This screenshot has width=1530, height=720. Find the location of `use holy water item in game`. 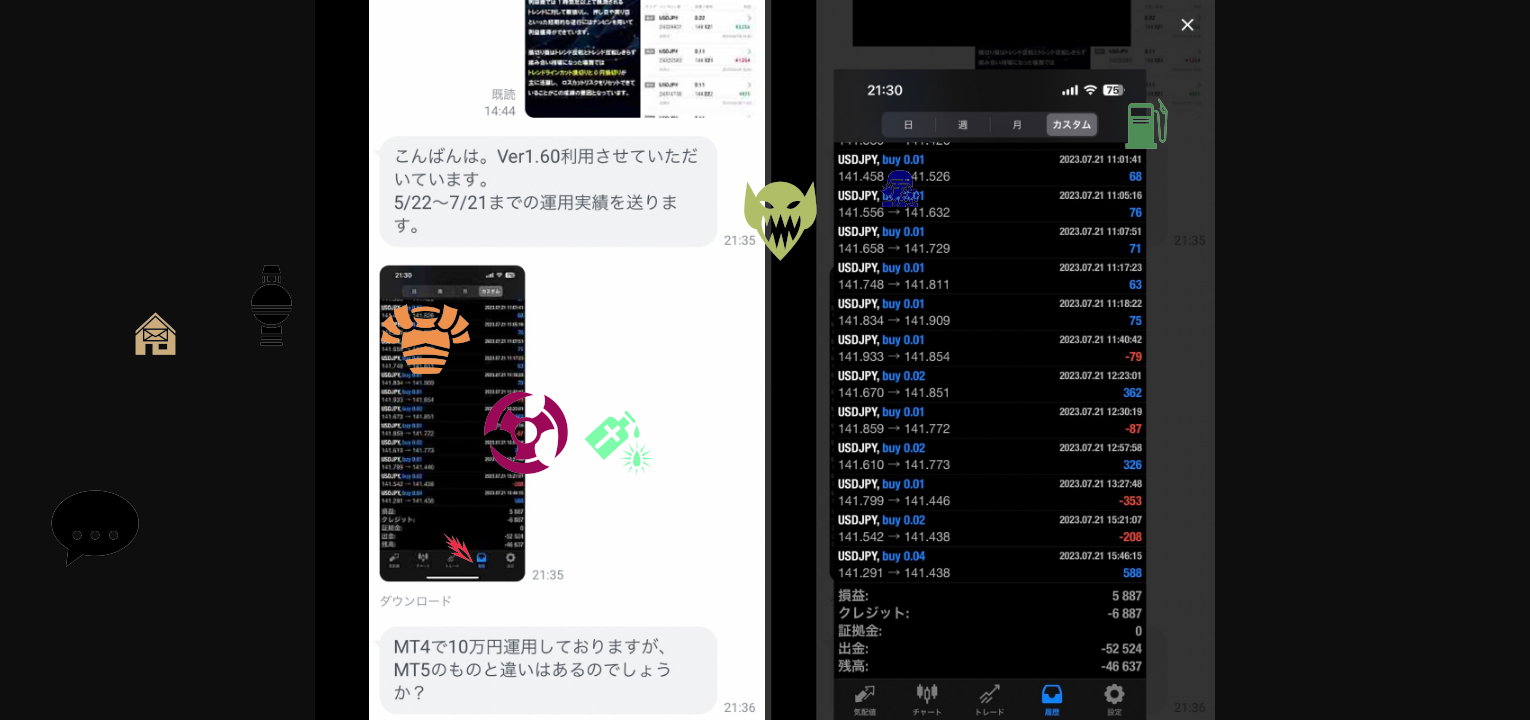

use holy water item in game is located at coordinates (619, 443).